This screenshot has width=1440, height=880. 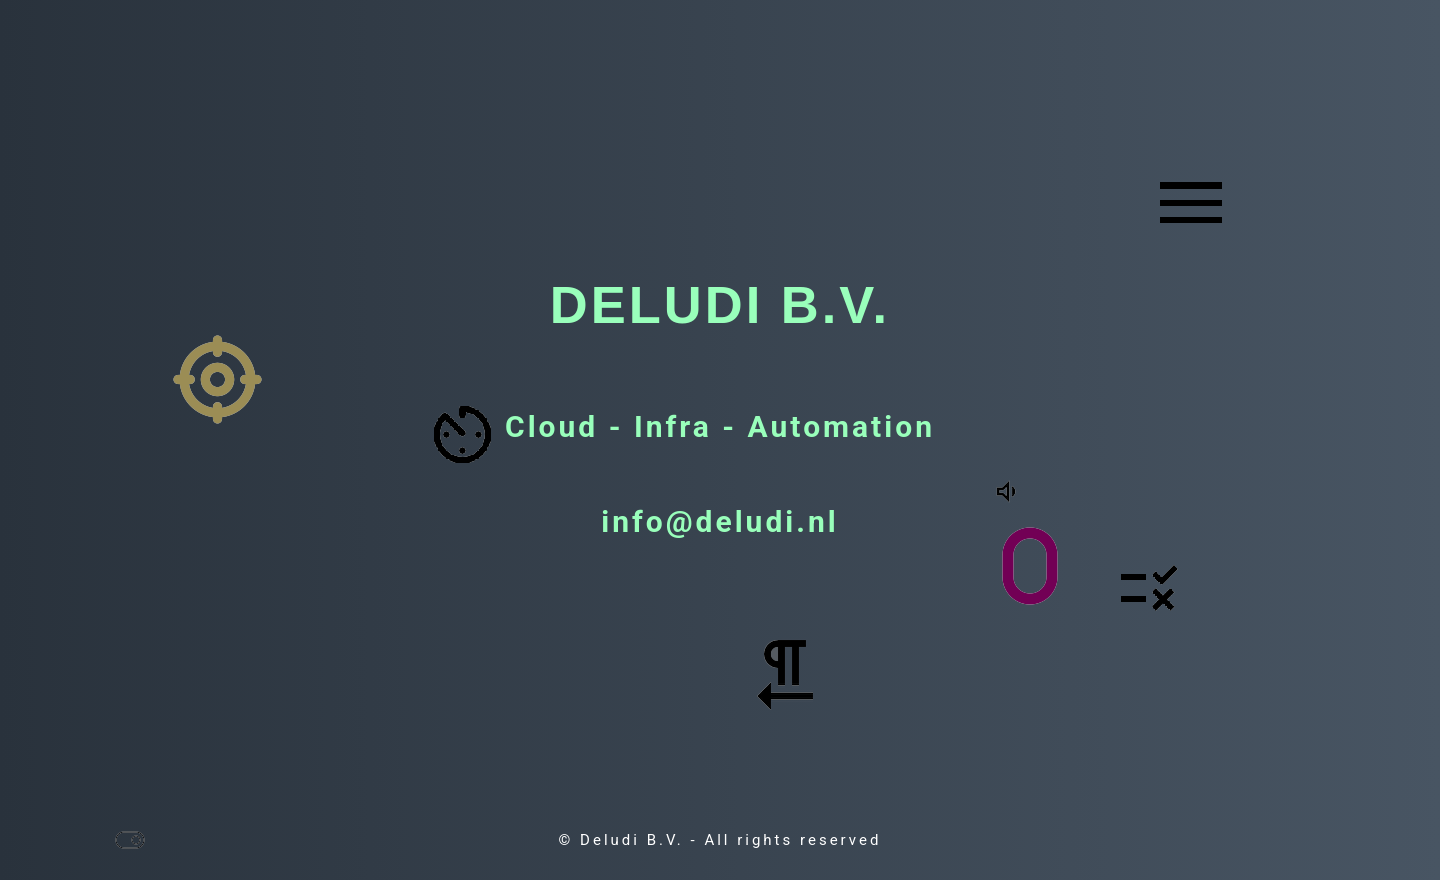 I want to click on decrease audio volume, so click(x=1006, y=491).